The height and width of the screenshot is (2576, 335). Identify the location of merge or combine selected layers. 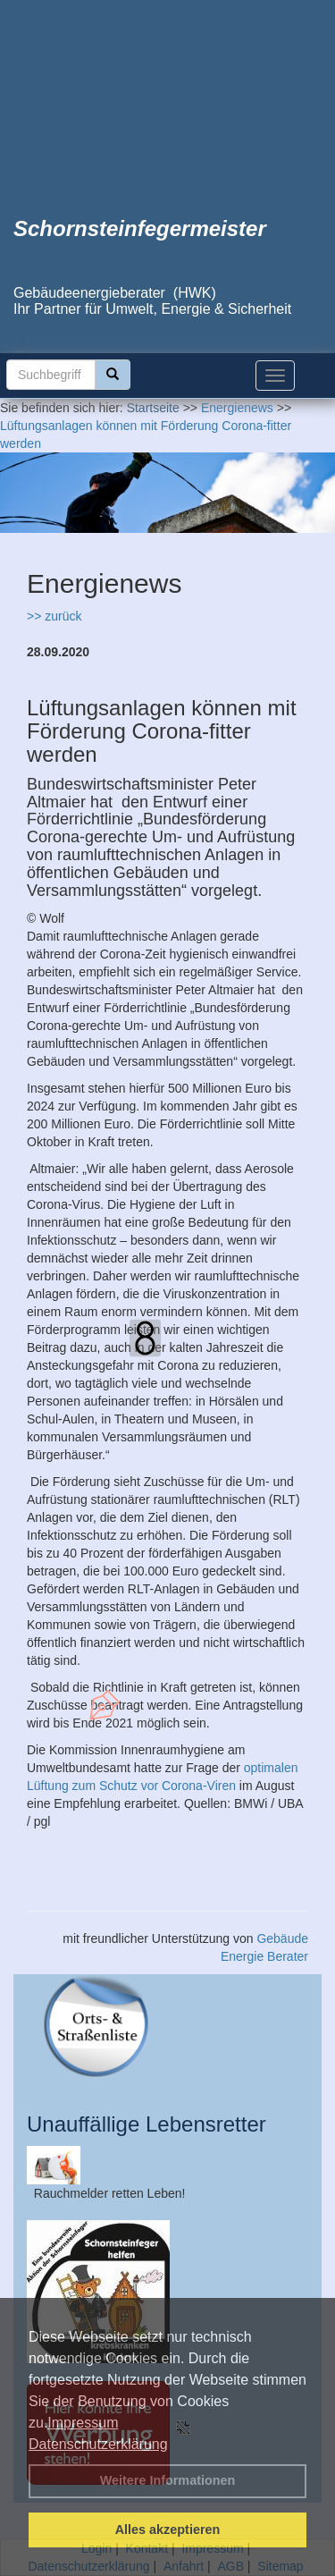
(183, 2428).